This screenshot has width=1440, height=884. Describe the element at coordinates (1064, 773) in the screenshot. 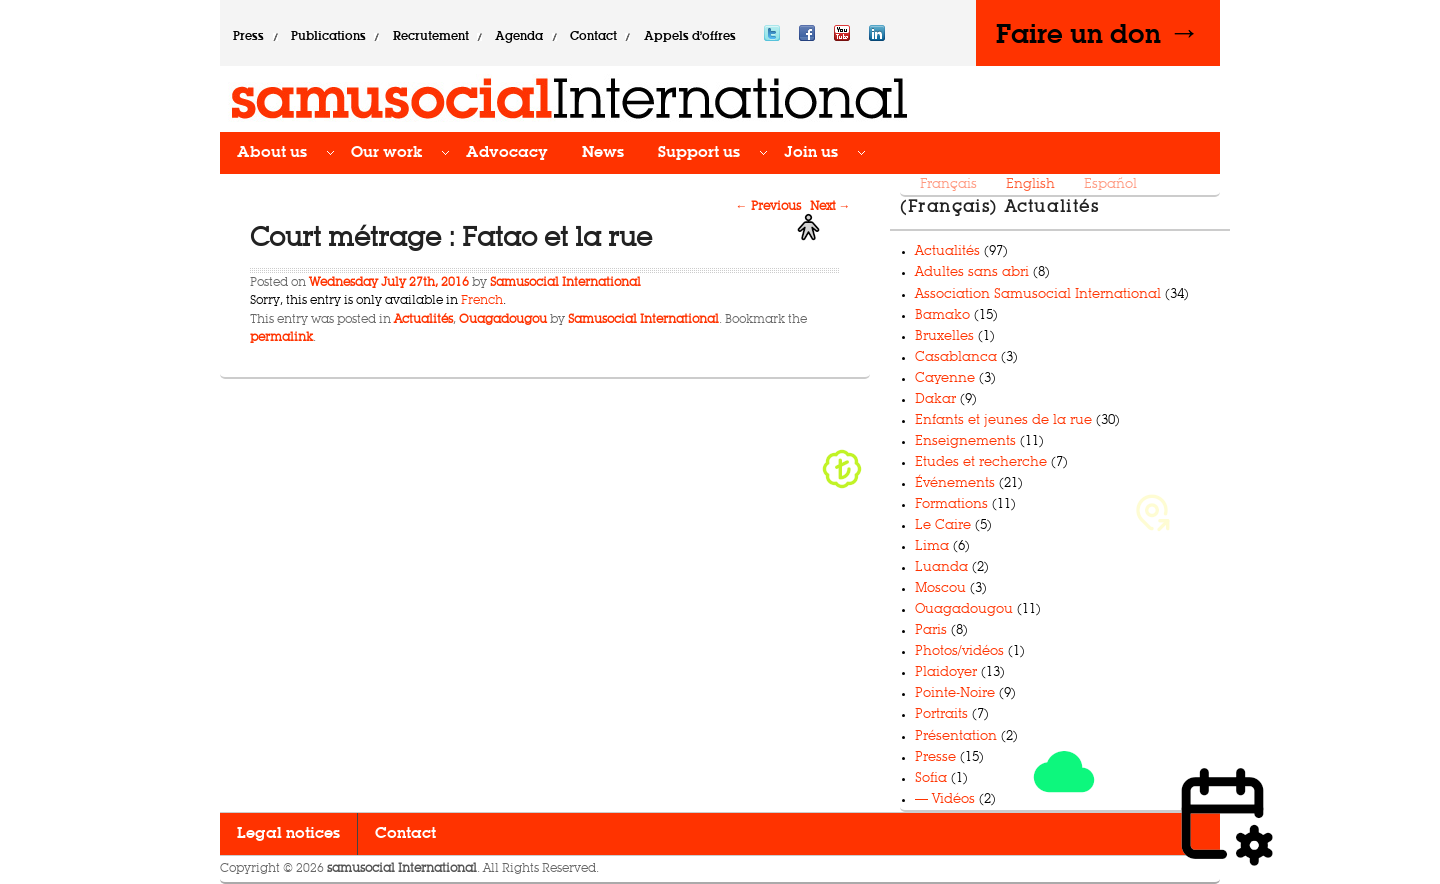

I see `access cloud storage` at that location.